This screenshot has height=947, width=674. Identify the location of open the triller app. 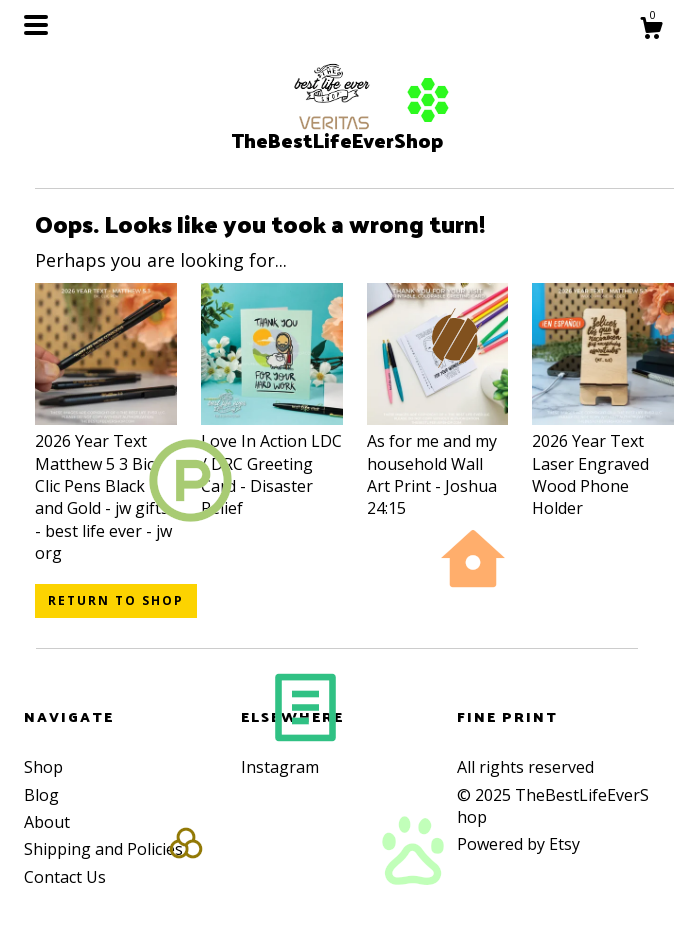
(457, 338).